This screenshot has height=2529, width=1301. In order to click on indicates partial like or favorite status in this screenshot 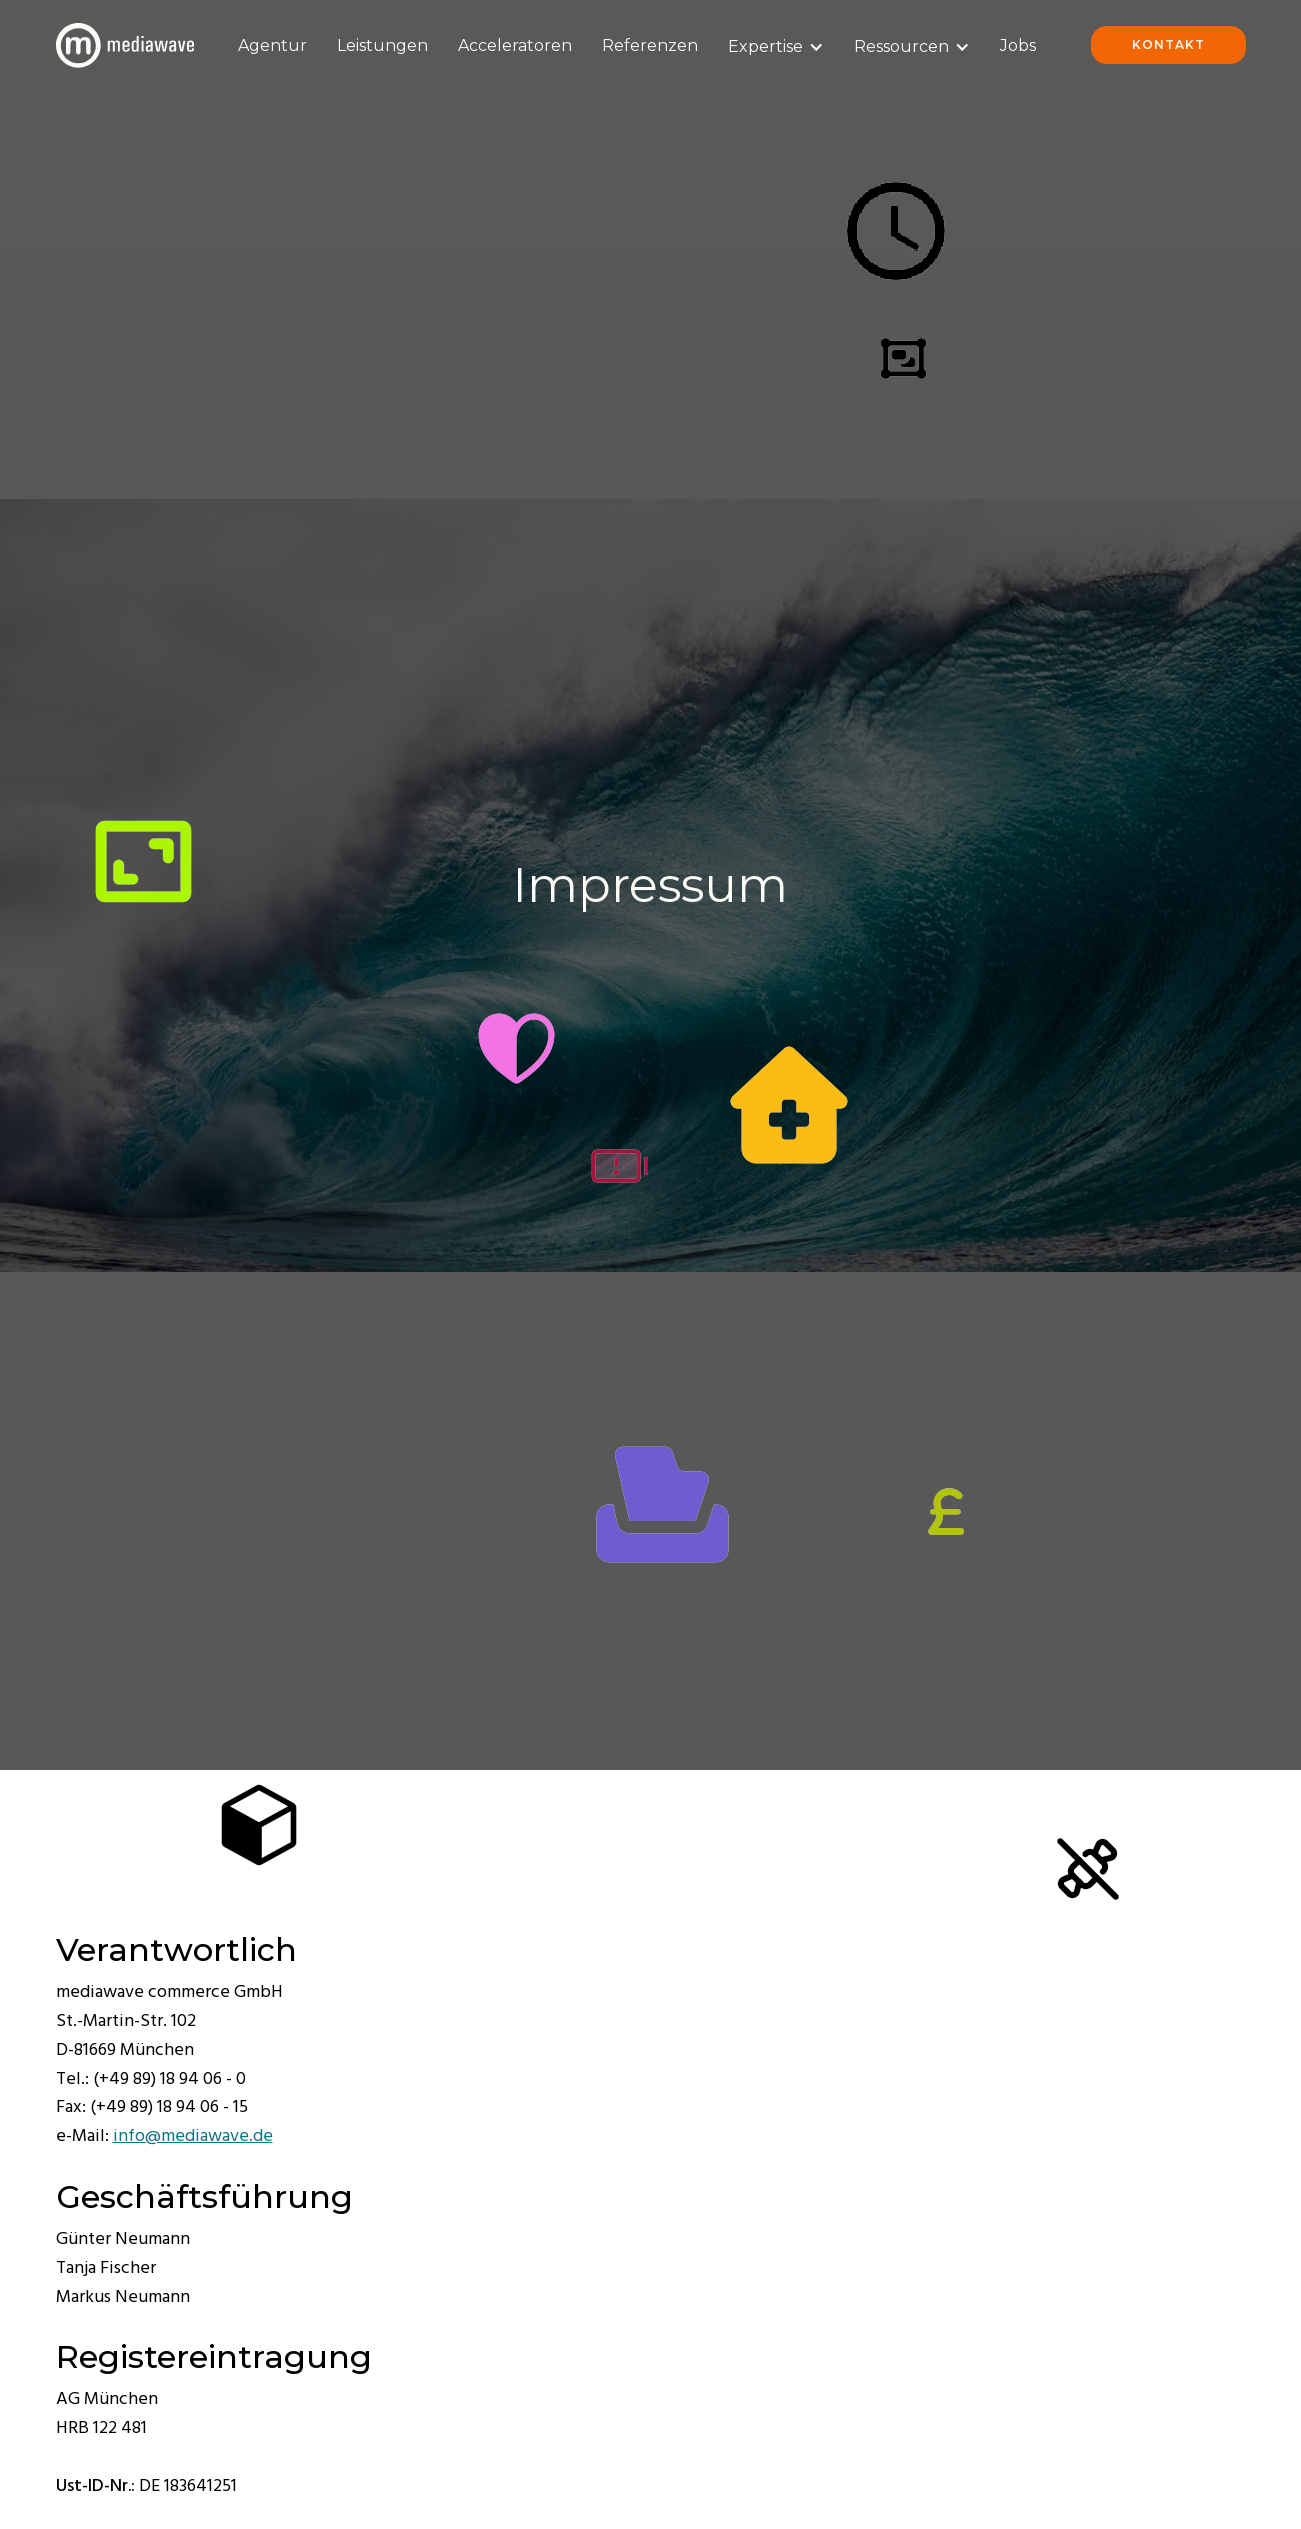, I will do `click(516, 1048)`.